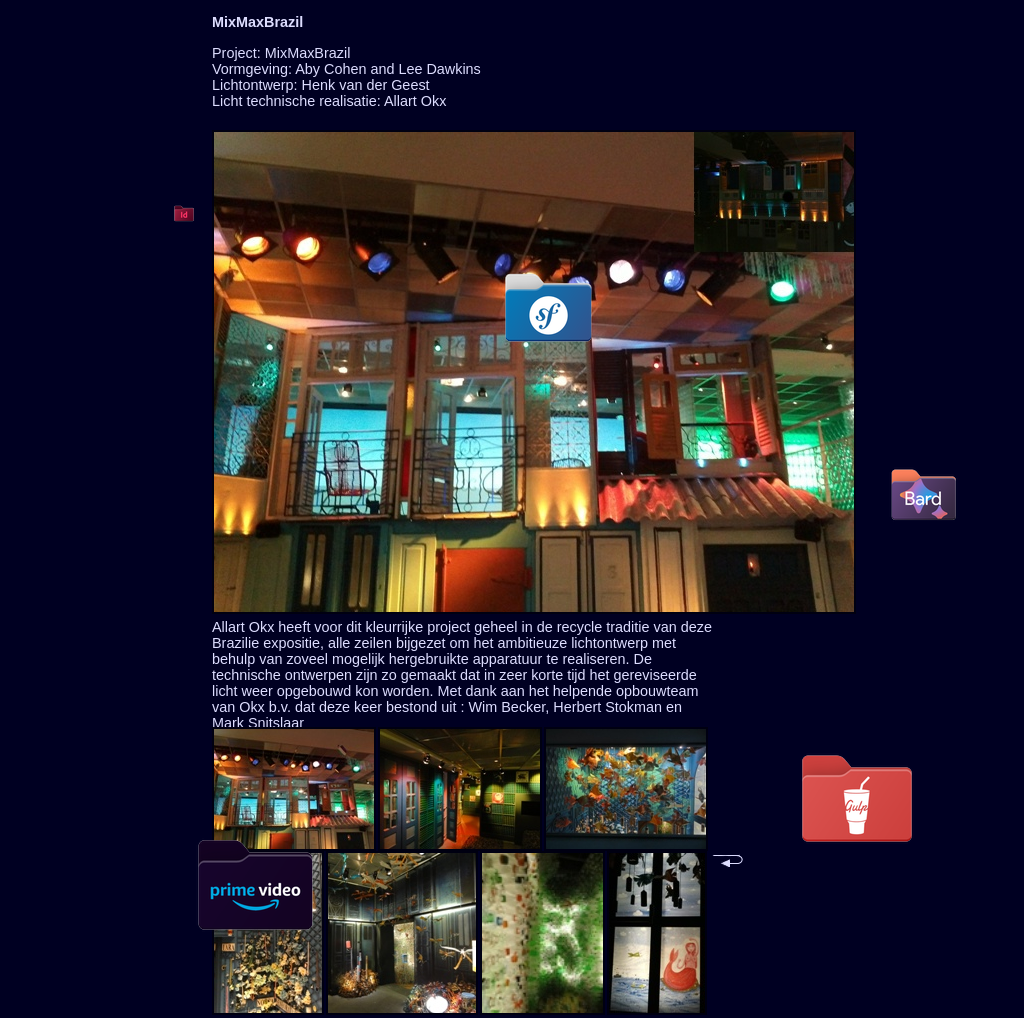 This screenshot has height=1018, width=1024. I want to click on folder containing Adobe InDesign project files, so click(184, 214).